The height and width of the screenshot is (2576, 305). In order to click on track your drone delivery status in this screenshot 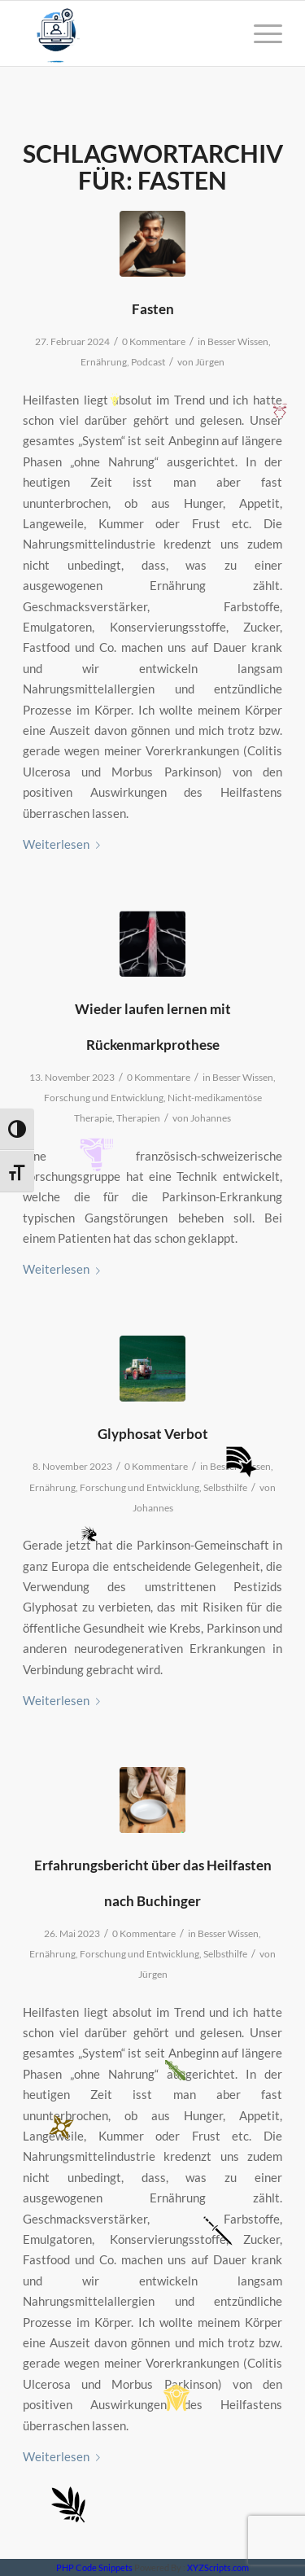, I will do `click(280, 410)`.